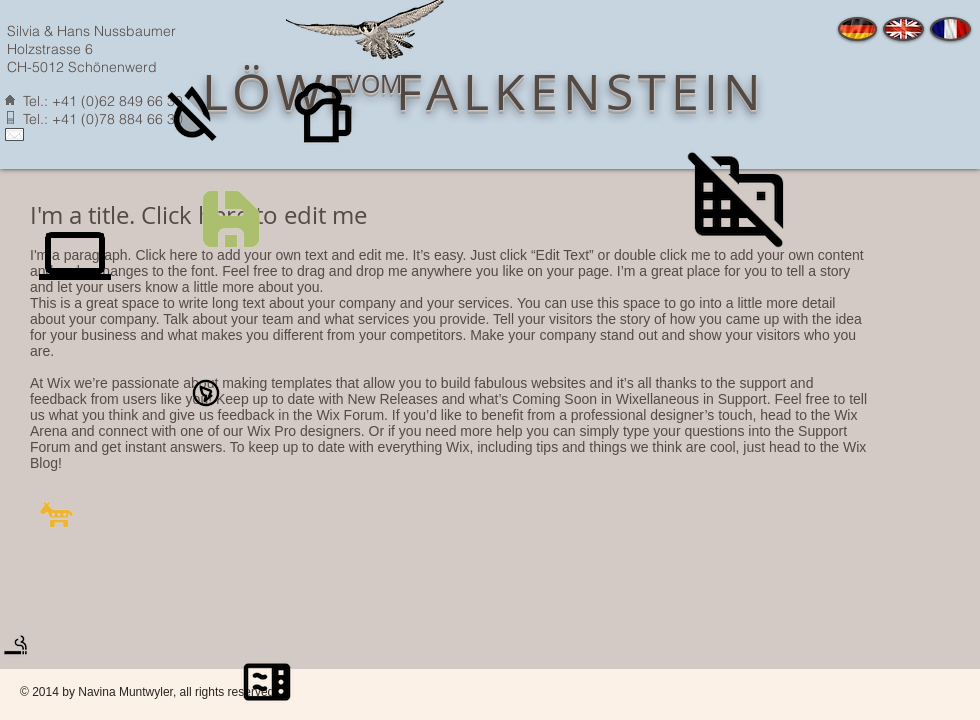  Describe the element at coordinates (231, 219) in the screenshot. I see `save current file or document` at that location.